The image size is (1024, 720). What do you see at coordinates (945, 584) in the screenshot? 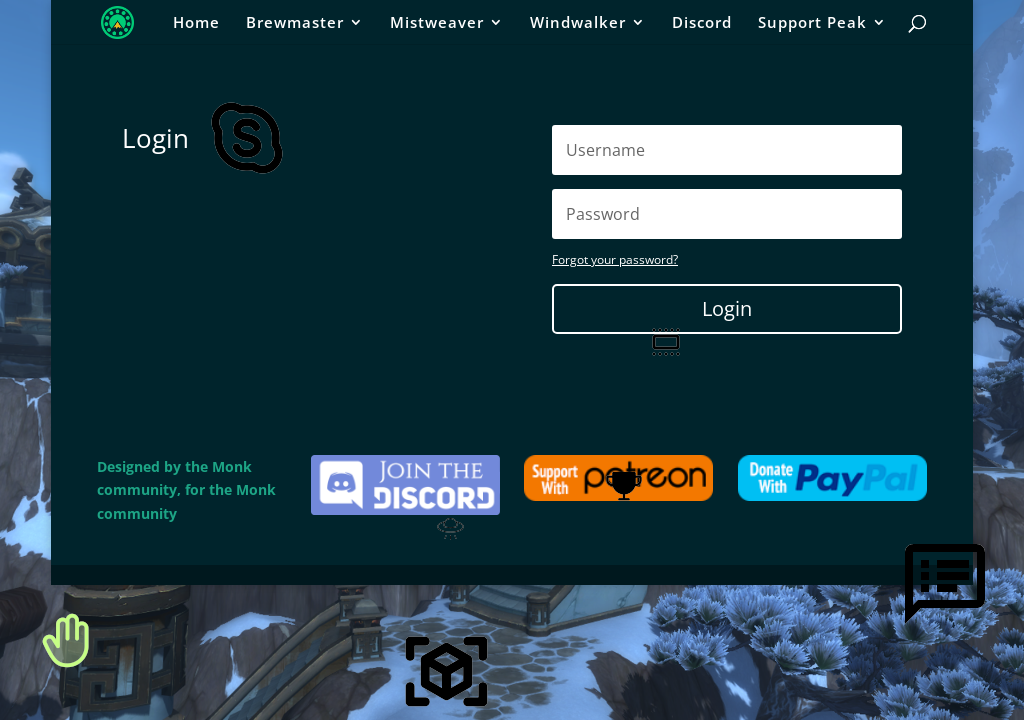
I see `view speaker notes or presentation talking points` at bounding box center [945, 584].